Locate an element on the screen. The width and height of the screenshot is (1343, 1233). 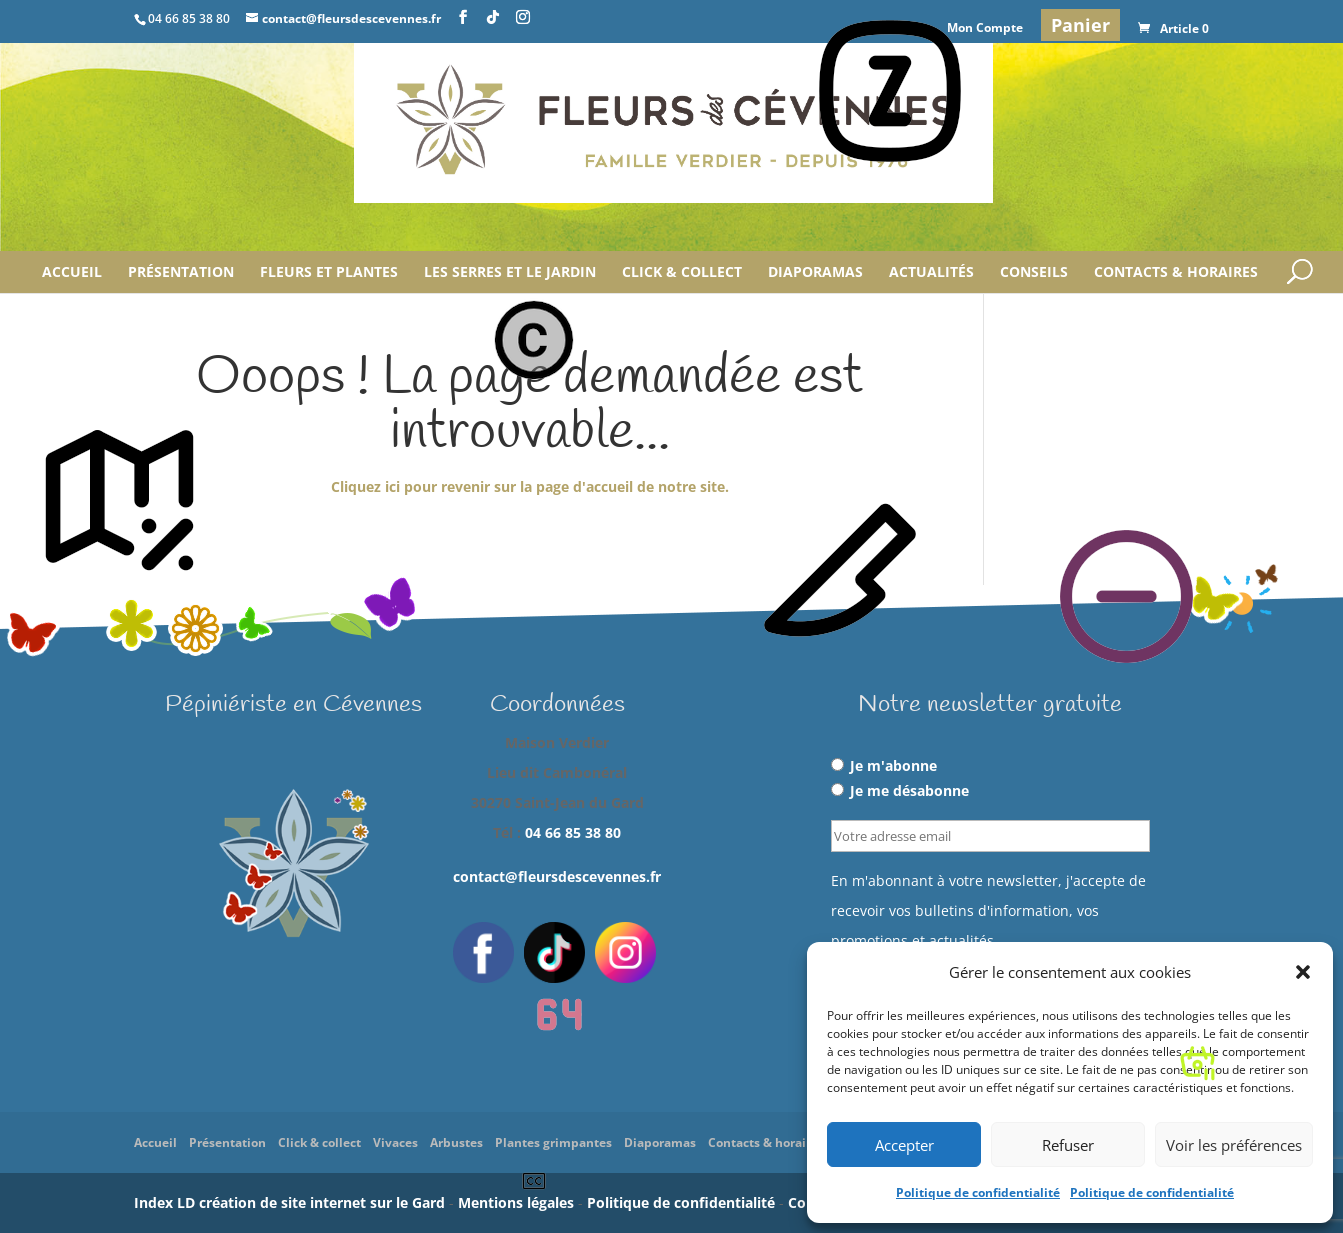
remove an item from a list or collection is located at coordinates (1126, 596).